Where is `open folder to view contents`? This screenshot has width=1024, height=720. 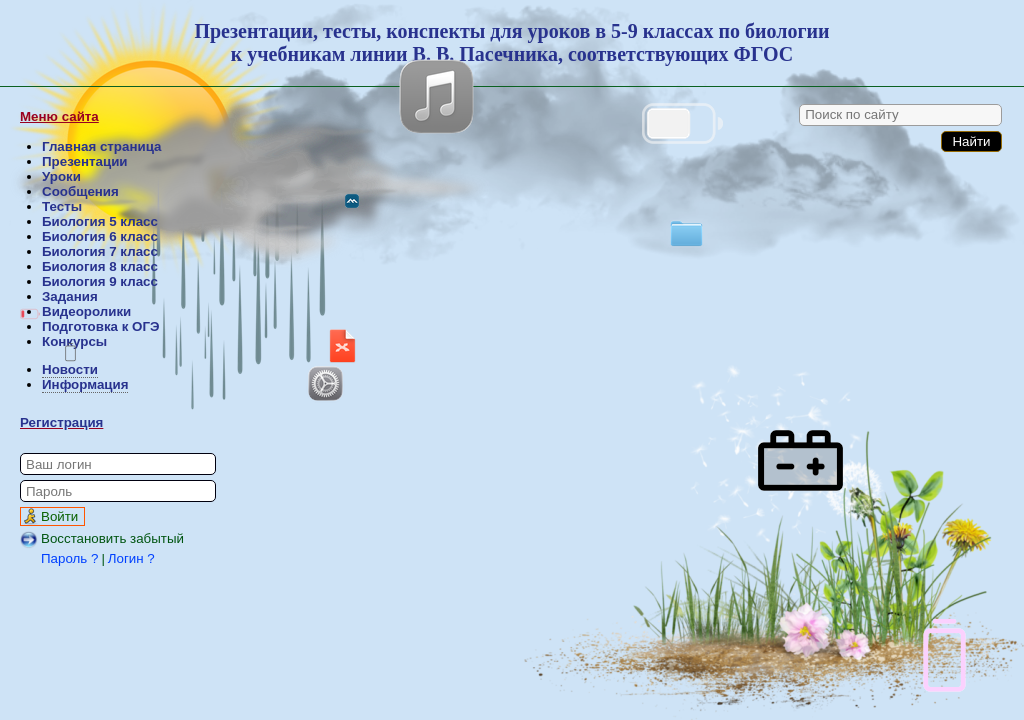
open folder to view contents is located at coordinates (686, 233).